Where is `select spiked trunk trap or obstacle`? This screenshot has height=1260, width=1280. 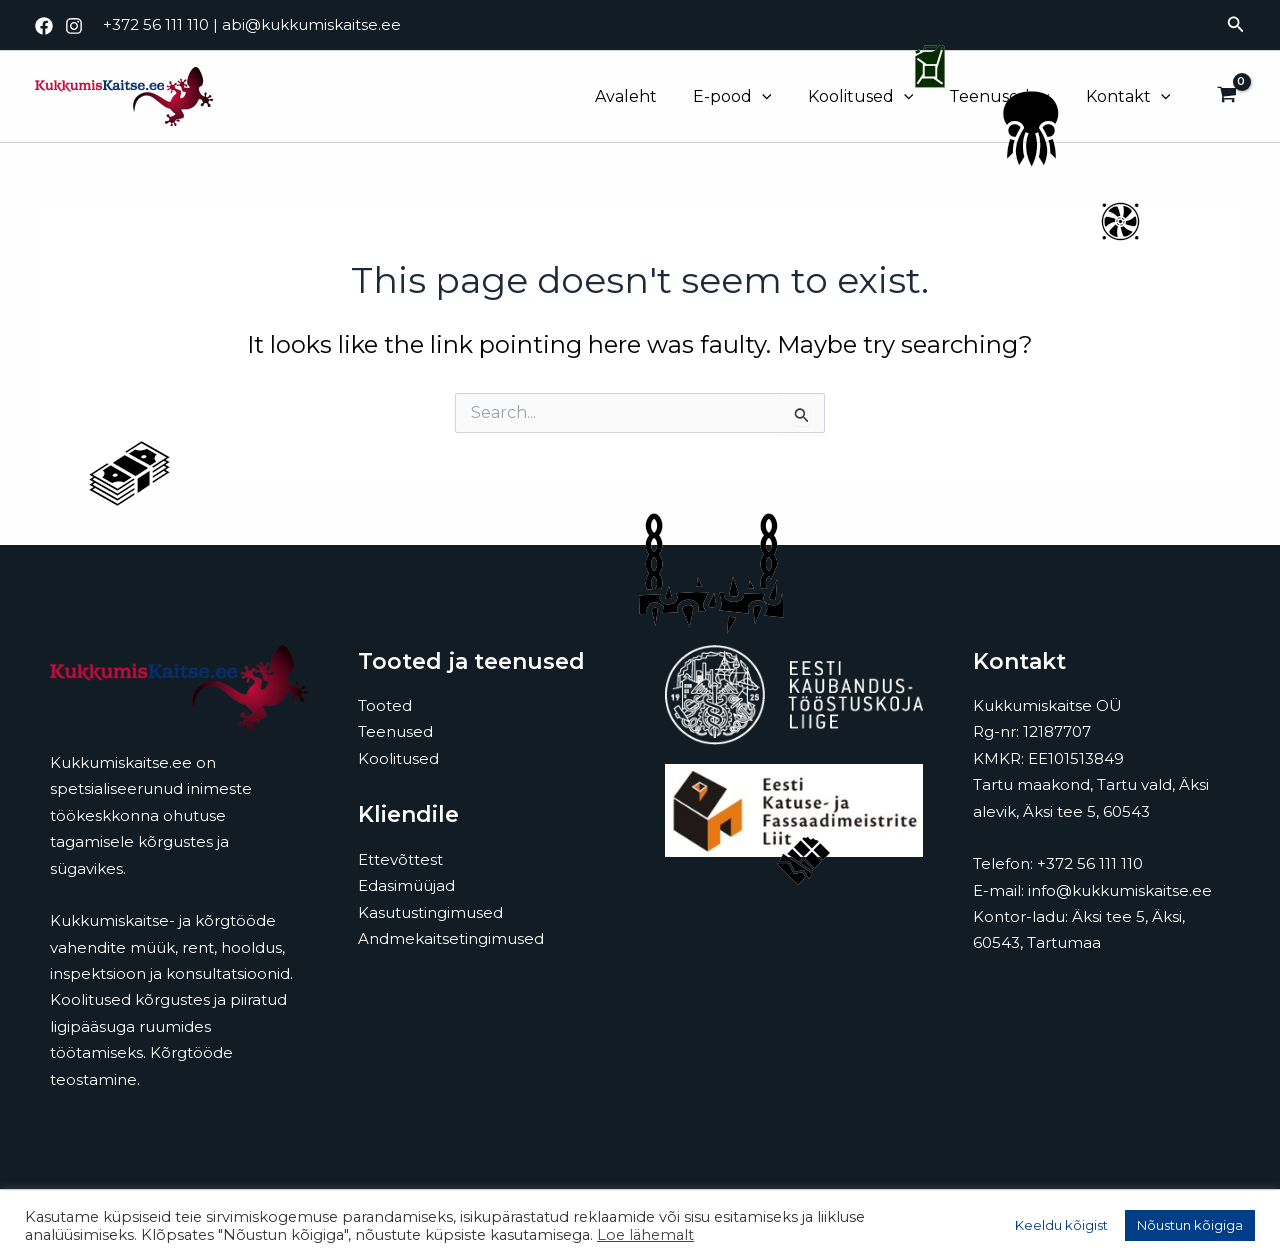
select spiked trunk trap or obstacle is located at coordinates (711, 588).